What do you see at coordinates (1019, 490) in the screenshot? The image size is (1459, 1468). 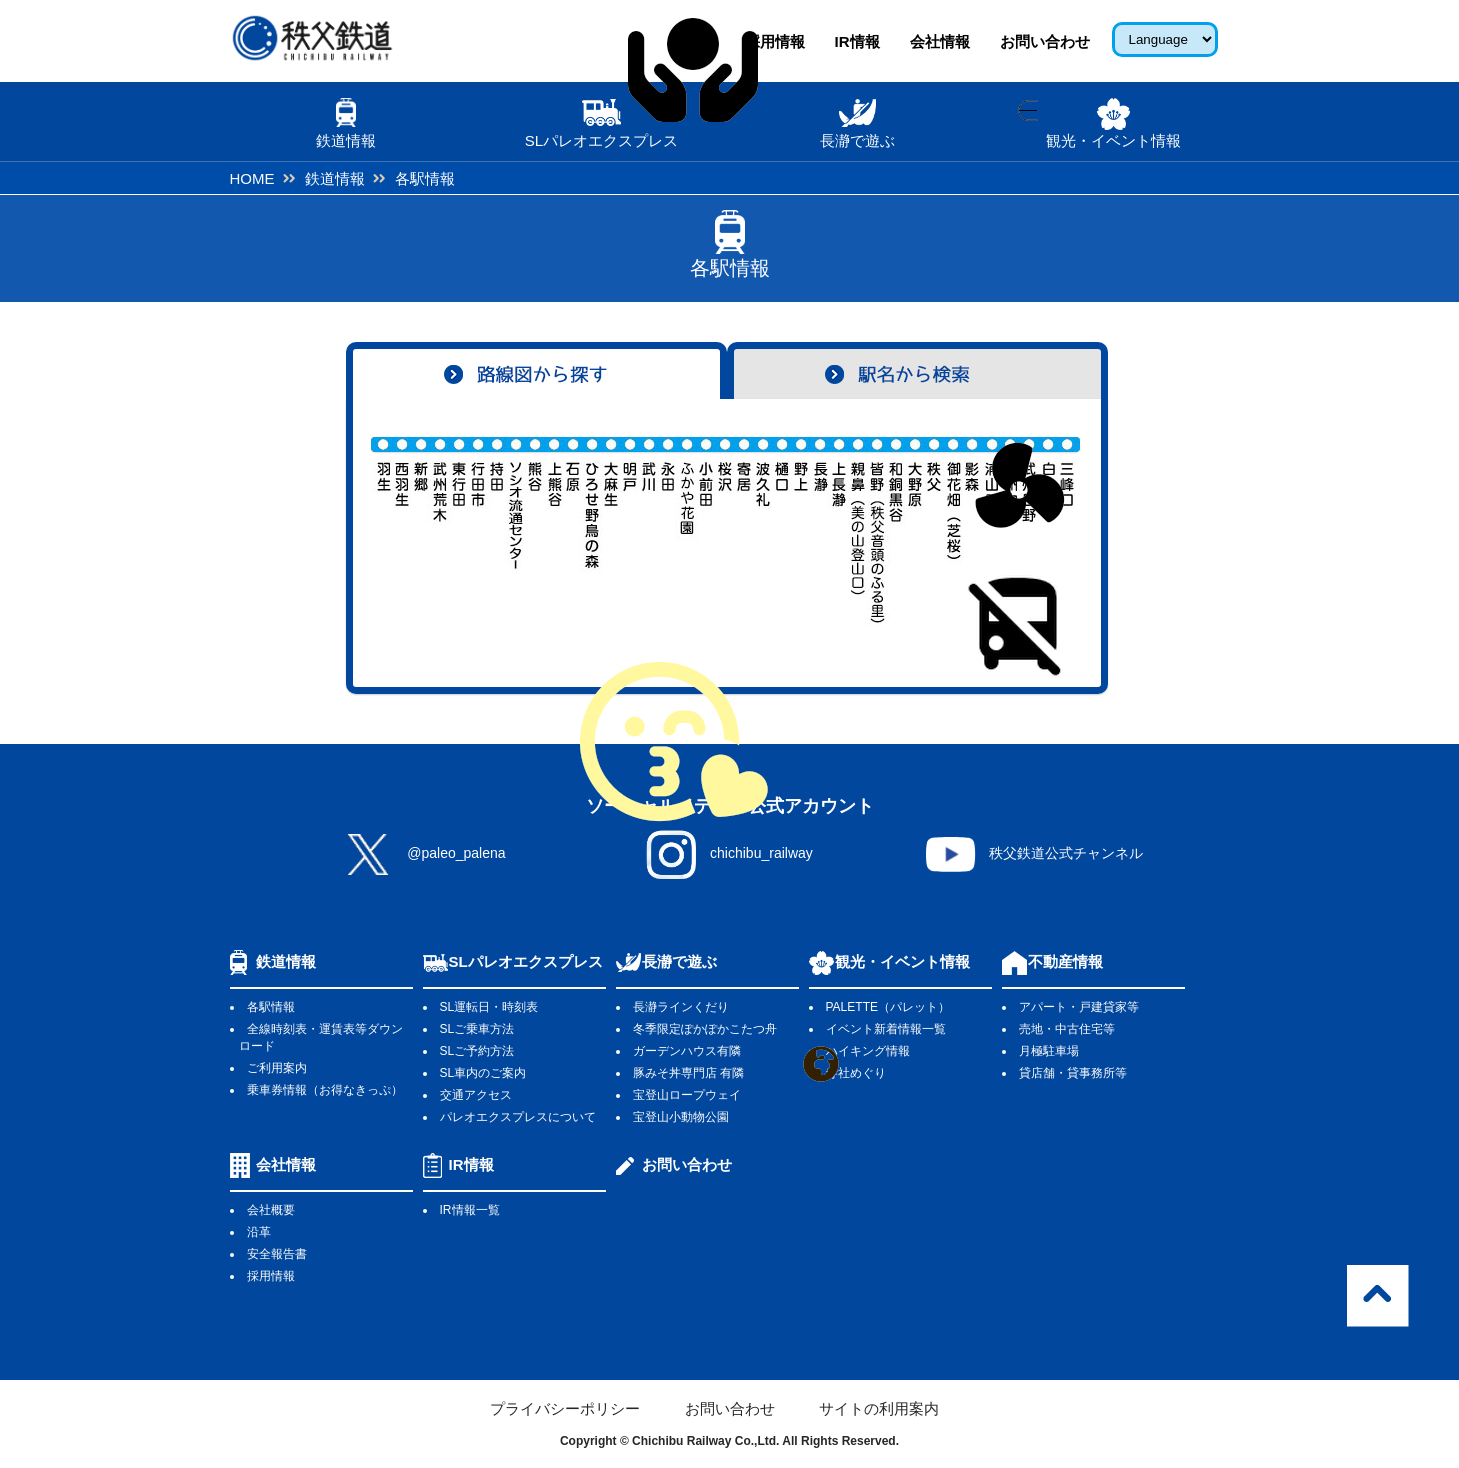 I see `adjust fan or ventilation settings` at bounding box center [1019, 490].